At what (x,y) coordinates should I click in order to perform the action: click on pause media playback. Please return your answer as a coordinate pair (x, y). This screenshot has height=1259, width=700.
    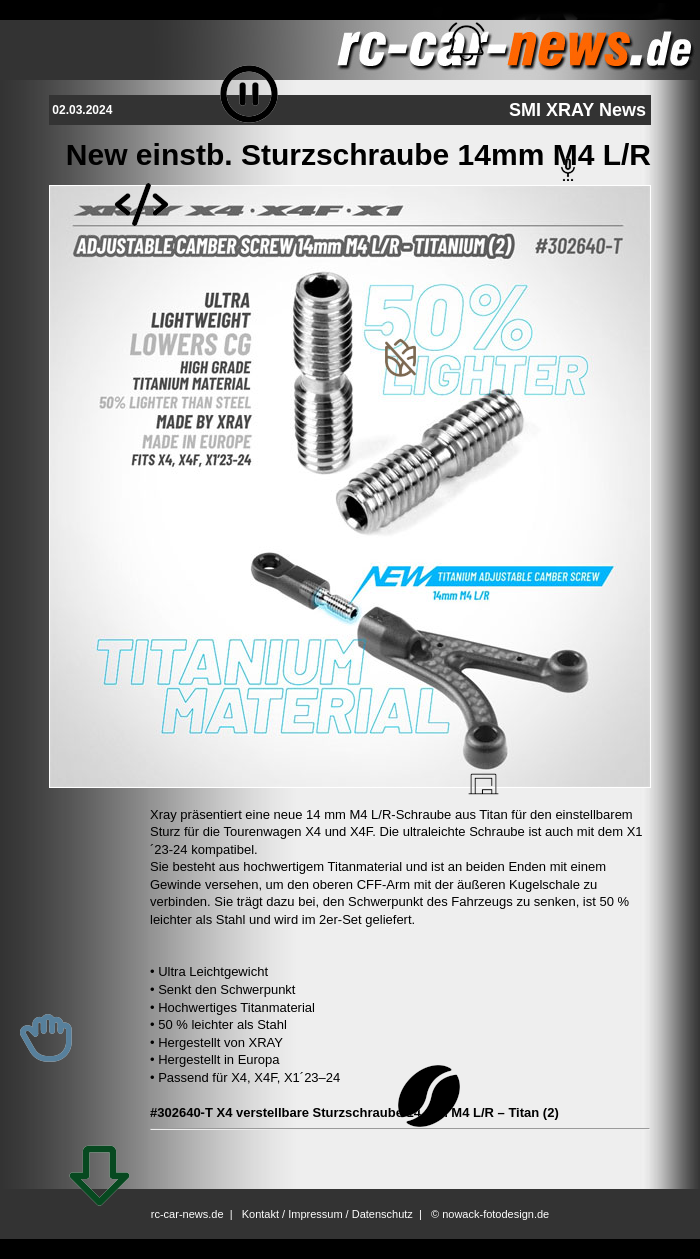
    Looking at the image, I should click on (249, 94).